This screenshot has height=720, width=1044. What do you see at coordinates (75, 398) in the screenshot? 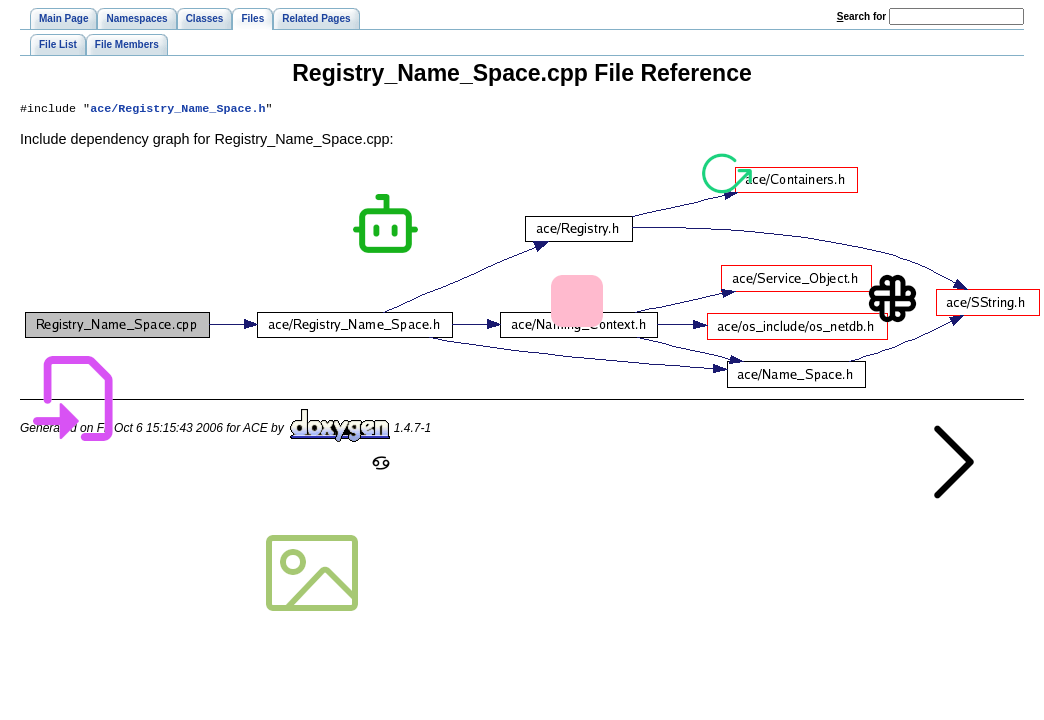
I see `indicates a file has been moved to another location` at bounding box center [75, 398].